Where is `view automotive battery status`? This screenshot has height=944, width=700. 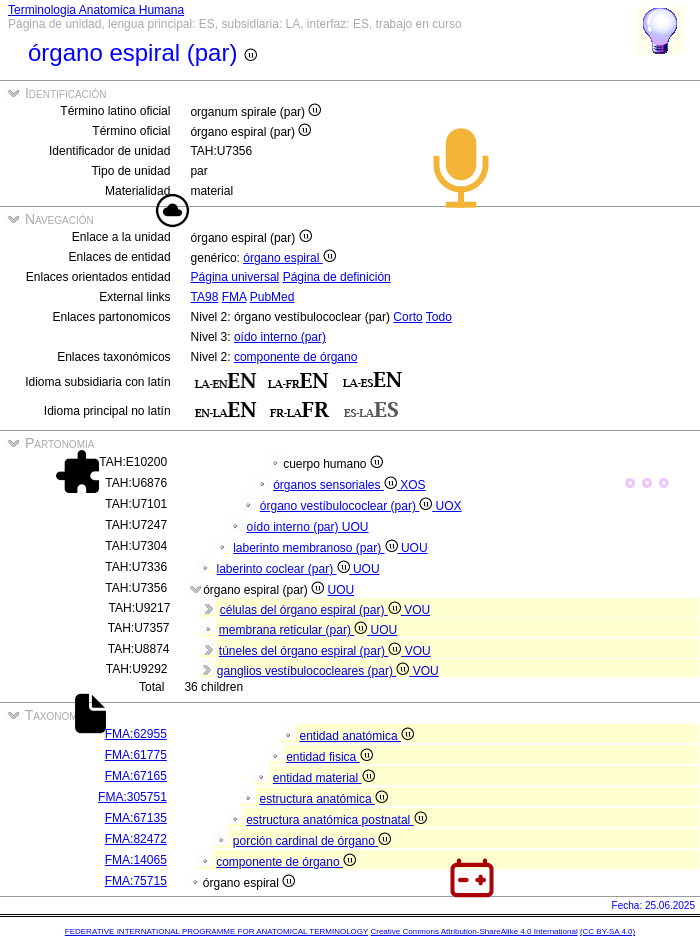 view automotive battery status is located at coordinates (472, 880).